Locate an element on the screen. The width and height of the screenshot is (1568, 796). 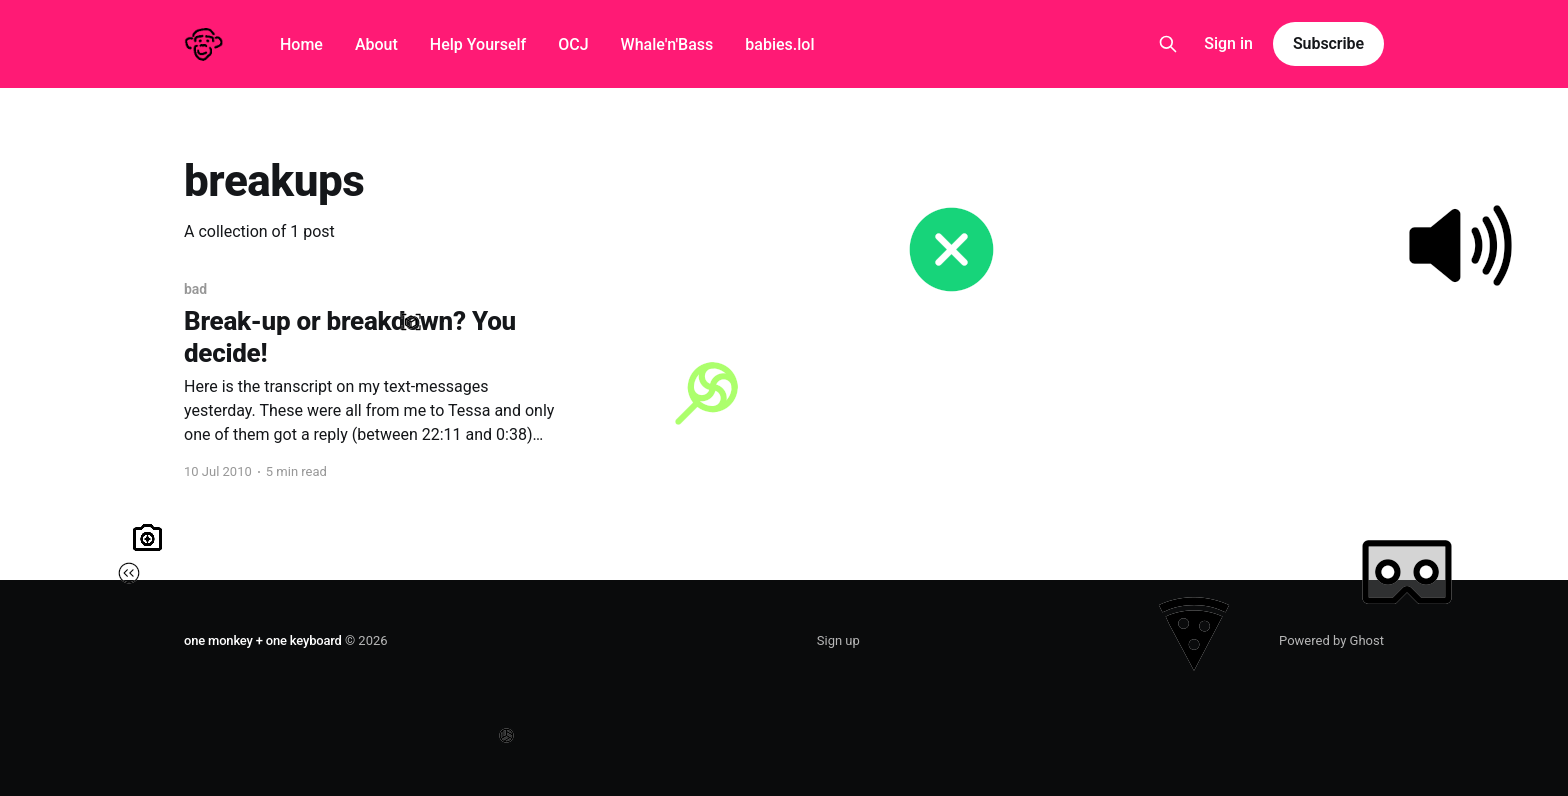
close or dismiss a dialog is located at coordinates (951, 249).